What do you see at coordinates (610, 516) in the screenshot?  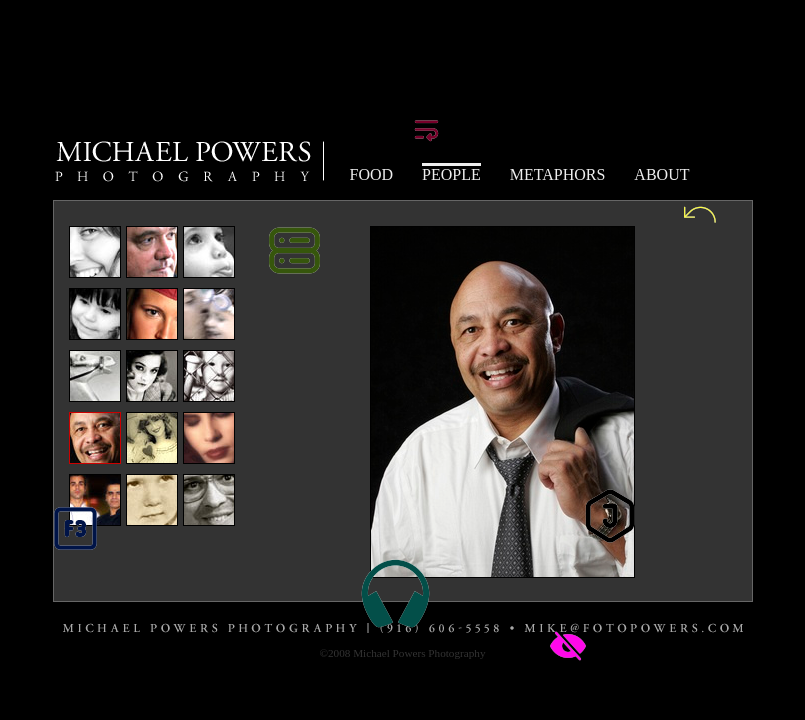 I see `app or service icon with "J" branding` at bounding box center [610, 516].